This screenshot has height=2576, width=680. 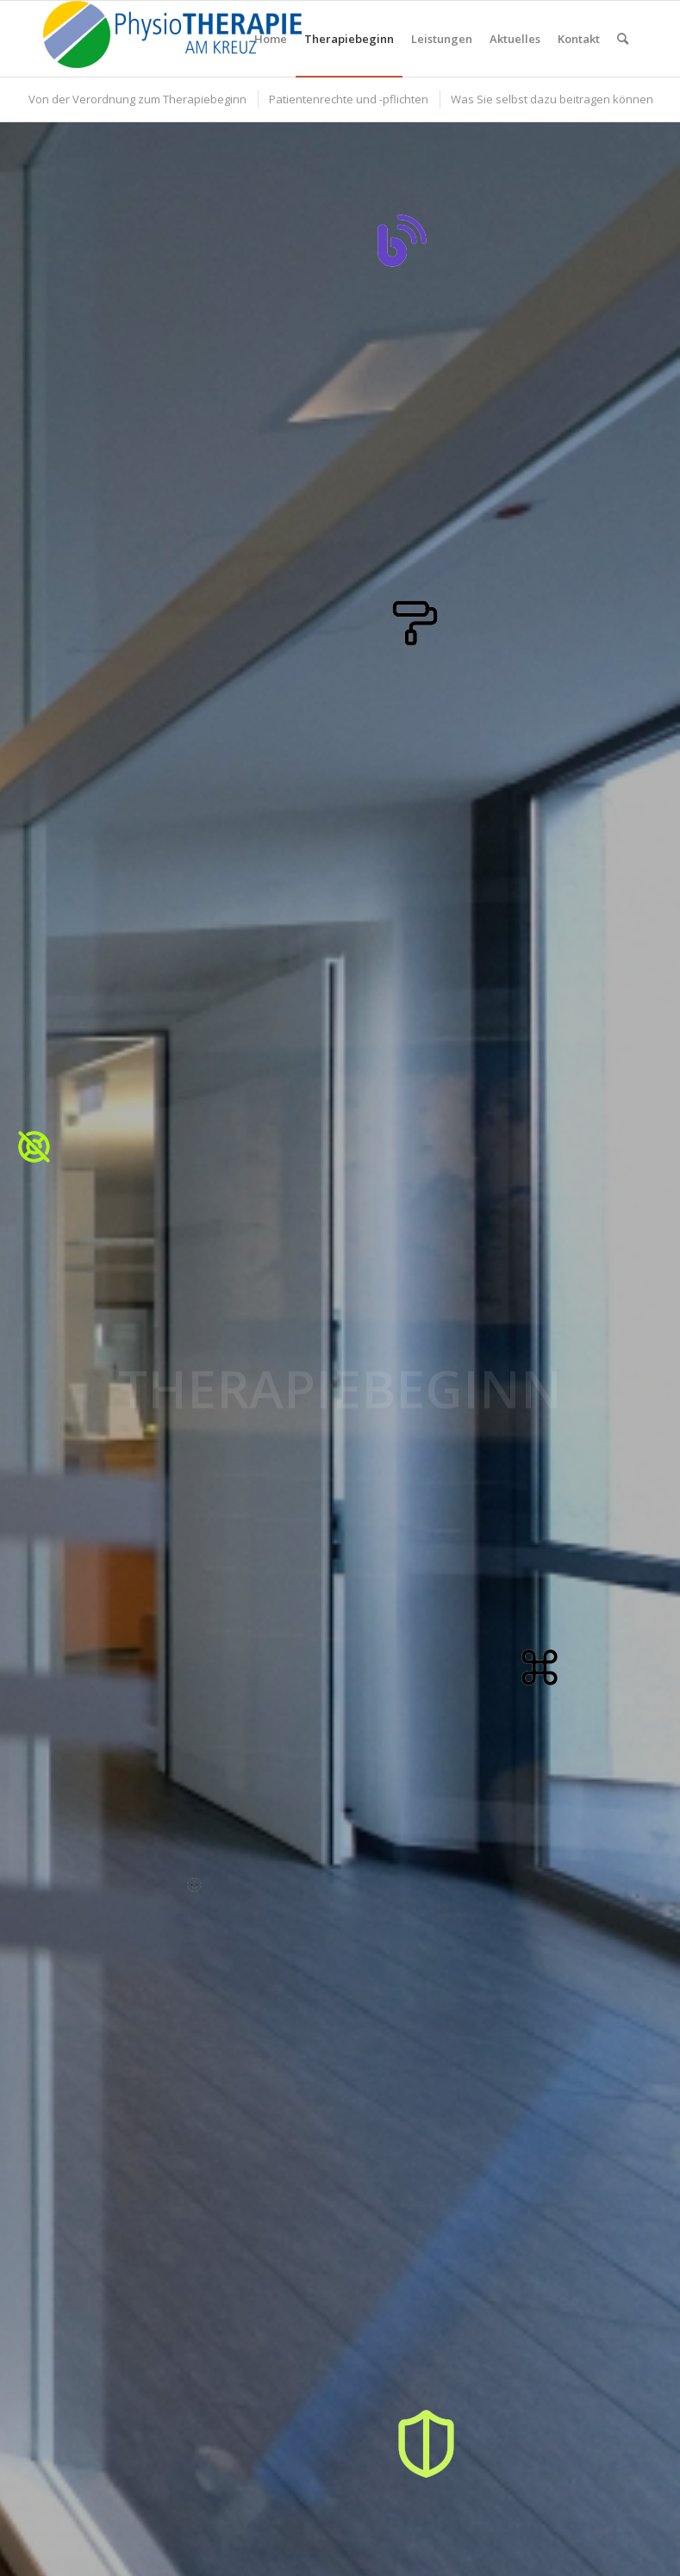 What do you see at coordinates (540, 1667) in the screenshot?
I see `command key modifier for keyboard shortcuts` at bounding box center [540, 1667].